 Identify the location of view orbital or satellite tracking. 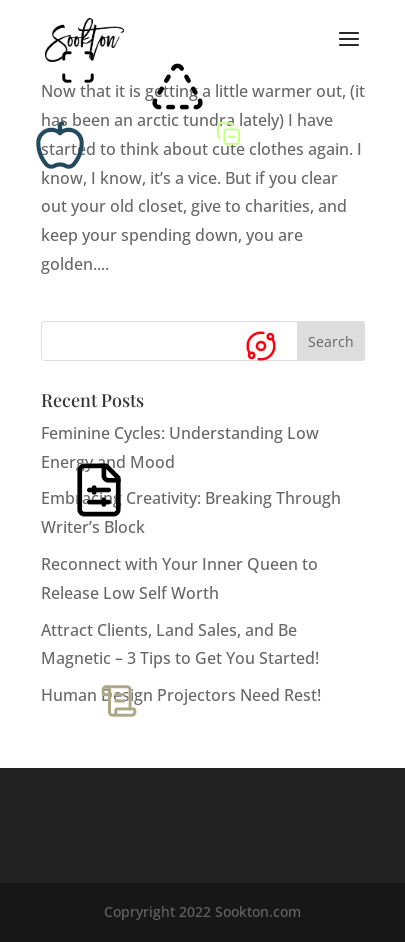
(261, 346).